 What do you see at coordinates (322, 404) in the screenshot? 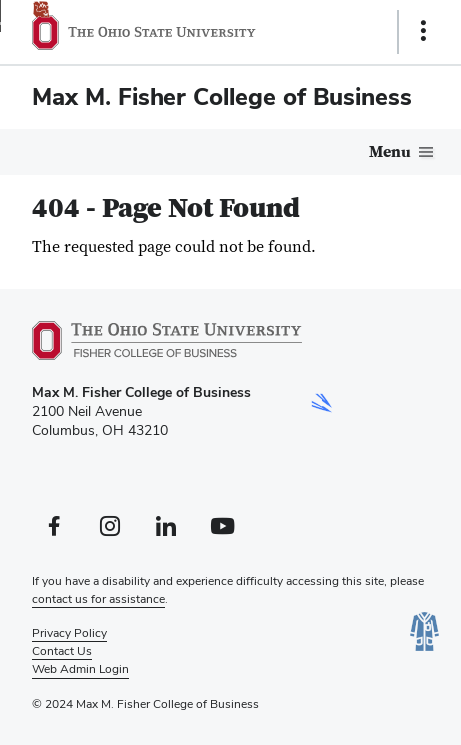
I see `perform a precision attack or critical strike` at bounding box center [322, 404].